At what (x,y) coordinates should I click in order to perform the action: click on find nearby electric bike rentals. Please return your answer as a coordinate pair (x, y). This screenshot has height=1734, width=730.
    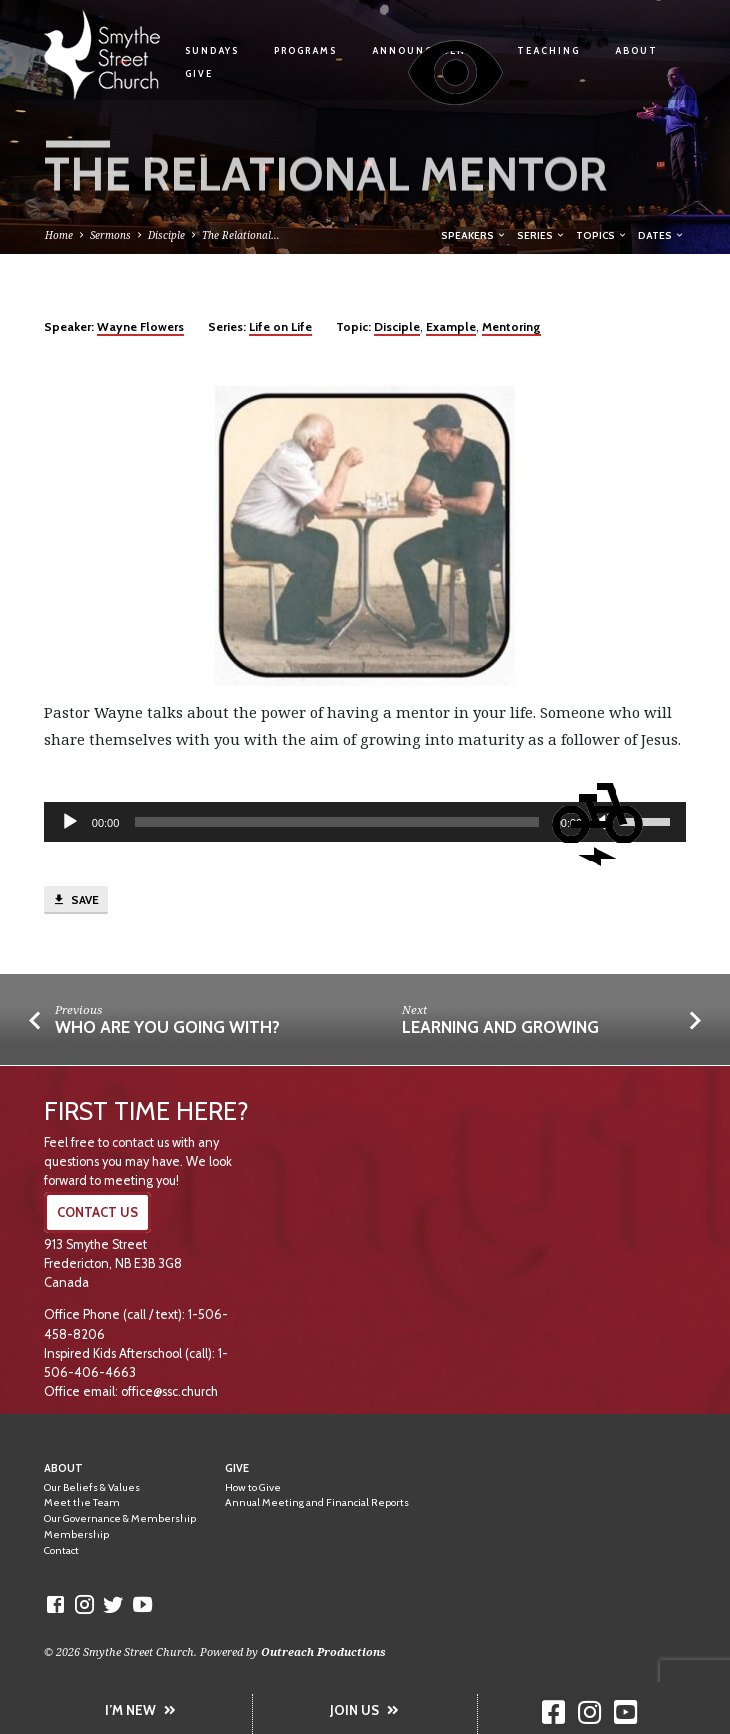
    Looking at the image, I should click on (597, 824).